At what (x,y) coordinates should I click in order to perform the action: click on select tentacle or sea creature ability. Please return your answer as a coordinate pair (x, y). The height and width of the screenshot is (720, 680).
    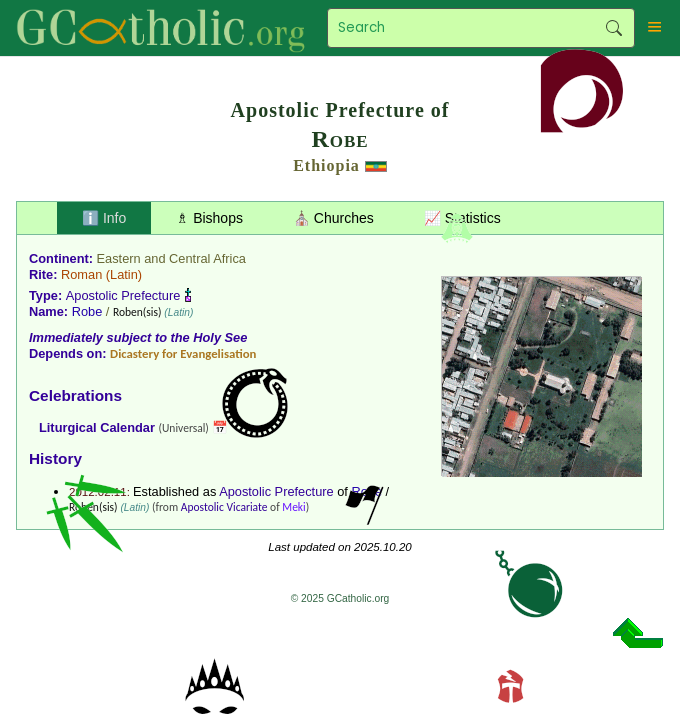
    Looking at the image, I should click on (582, 90).